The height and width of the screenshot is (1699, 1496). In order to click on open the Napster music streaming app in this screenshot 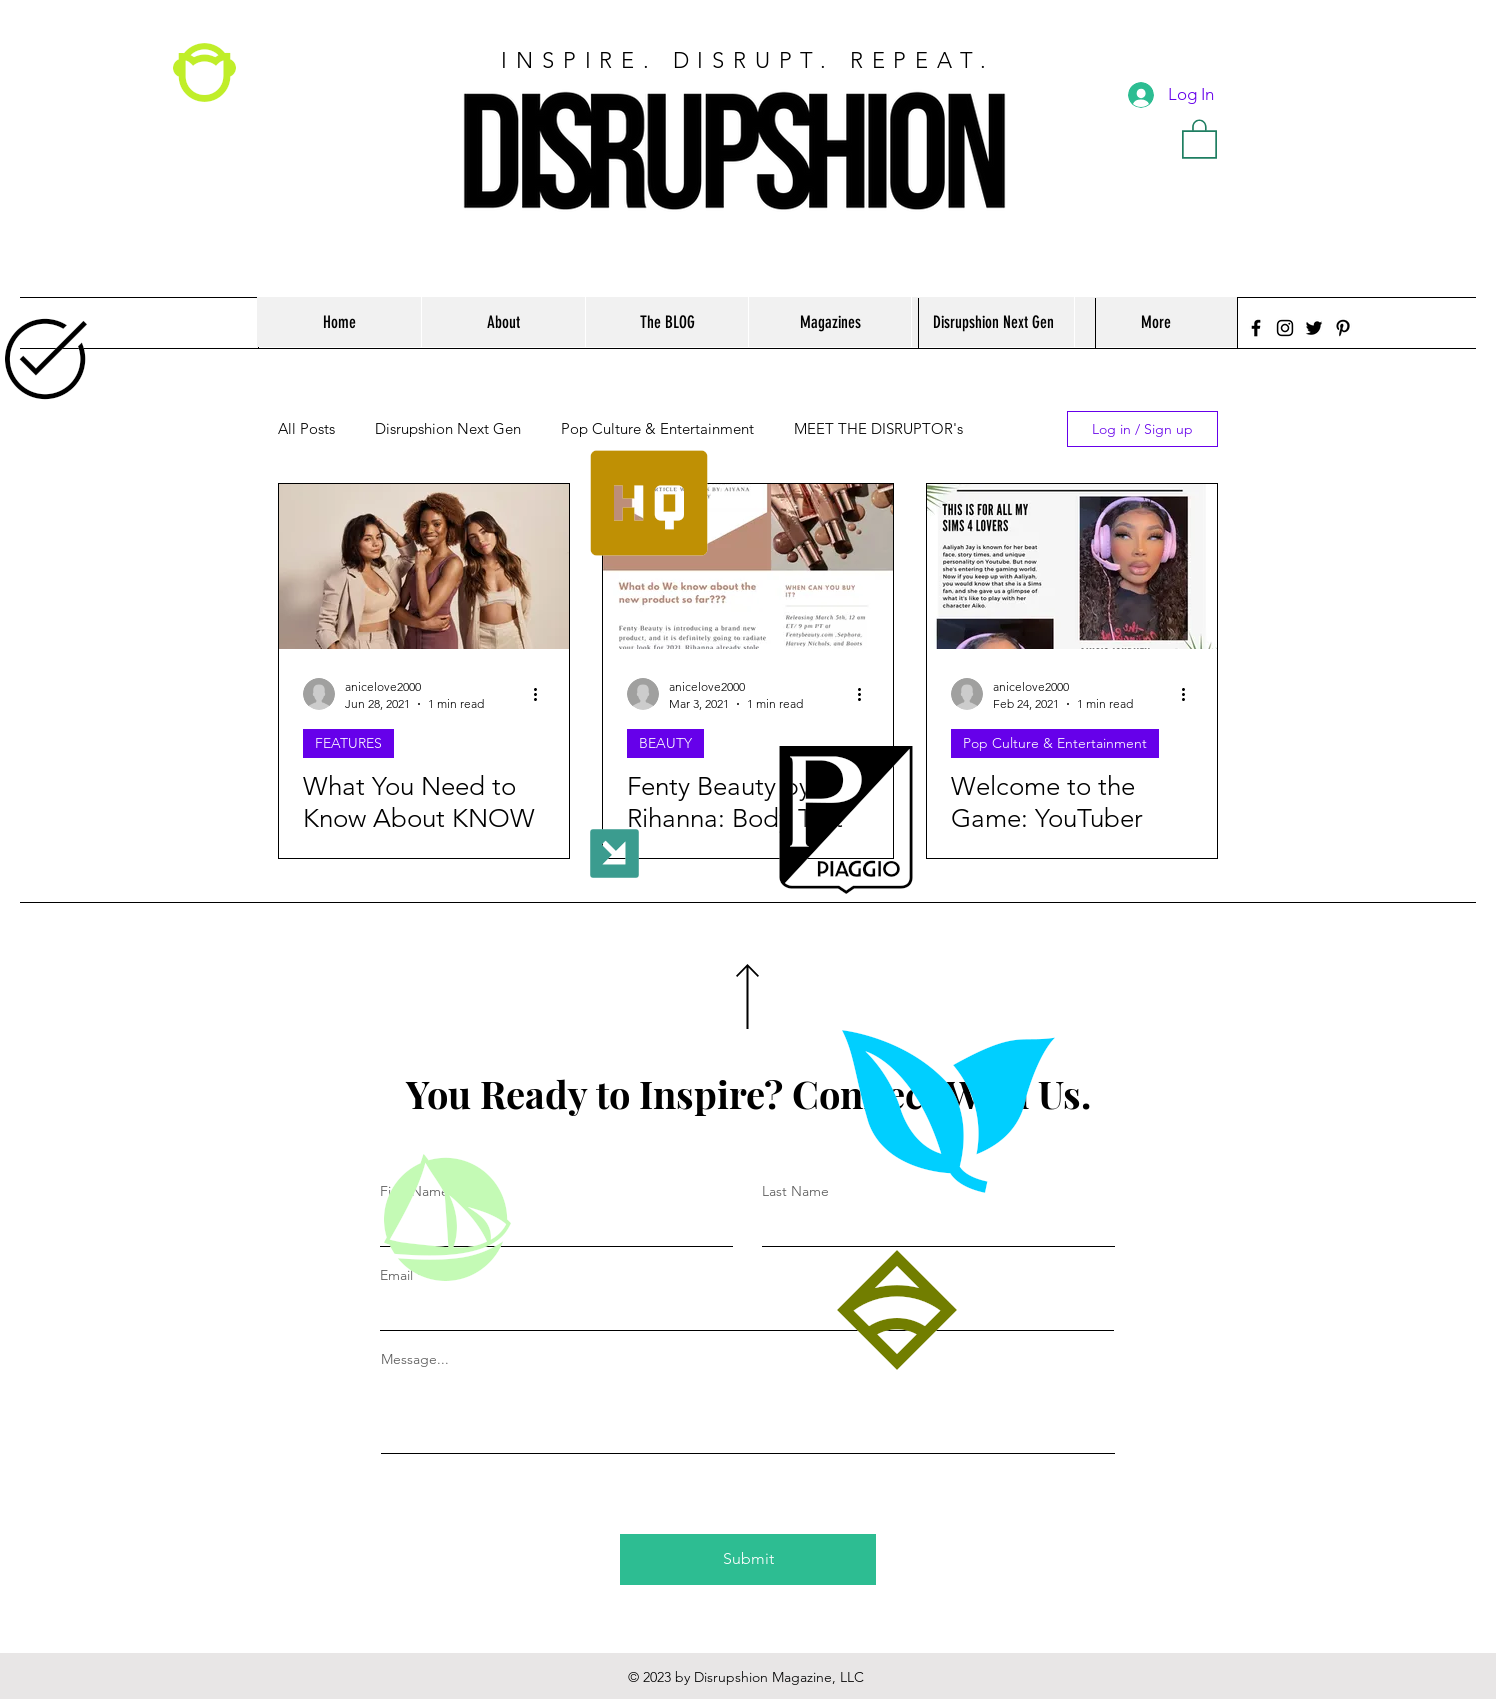, I will do `click(204, 72)`.